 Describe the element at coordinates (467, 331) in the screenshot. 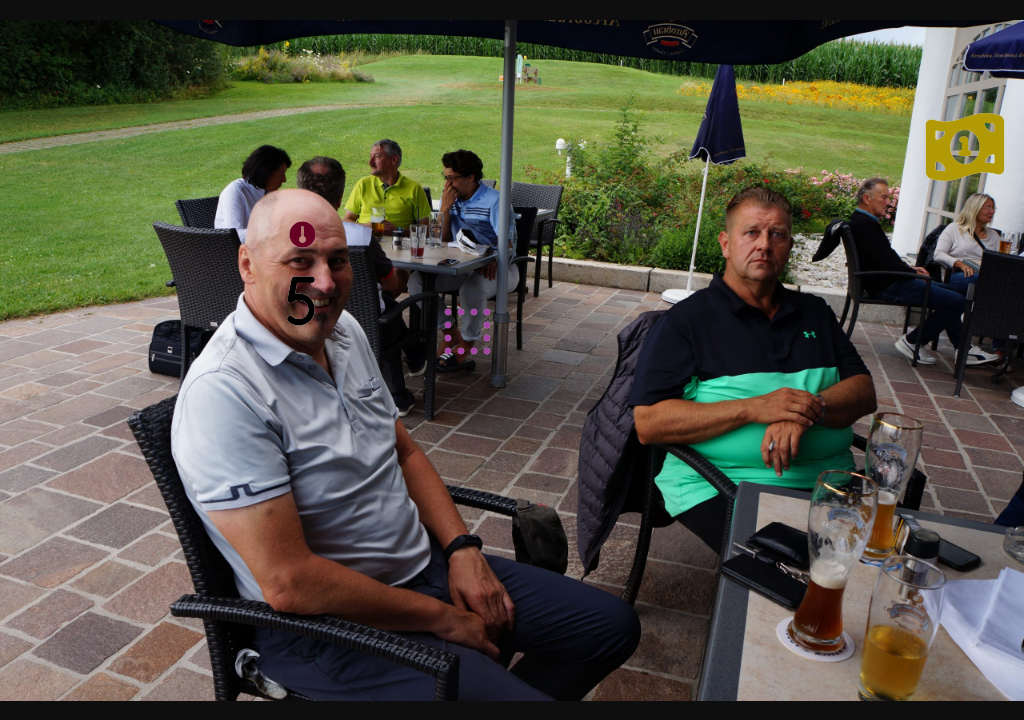

I see `remove all borders from selected cells` at that location.